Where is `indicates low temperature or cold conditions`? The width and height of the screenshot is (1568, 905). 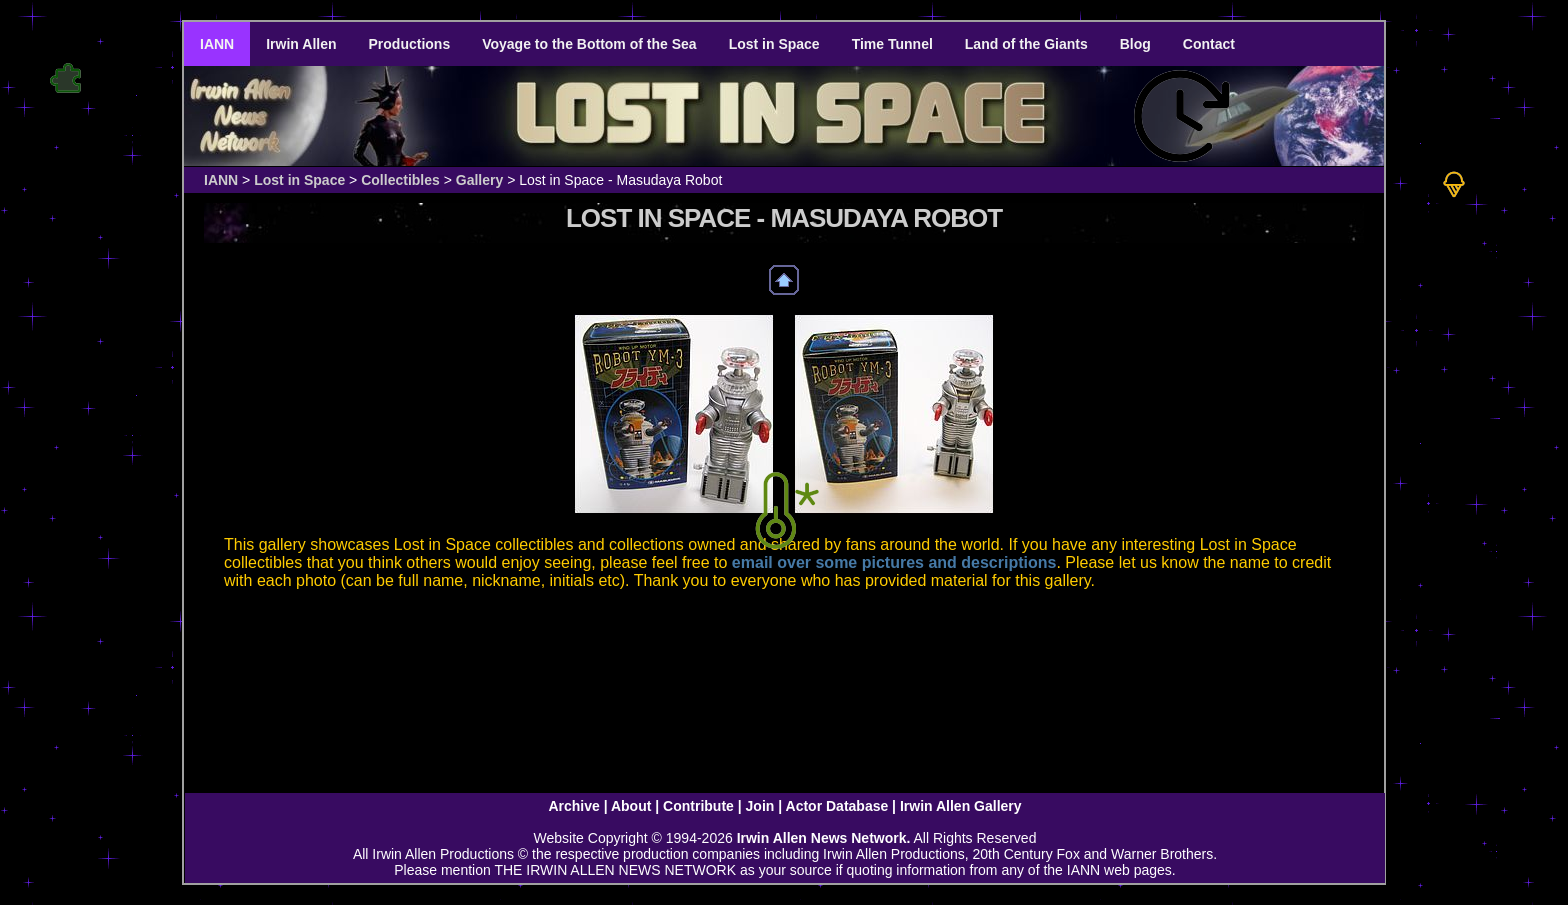 indicates low temperature or cold conditions is located at coordinates (778, 510).